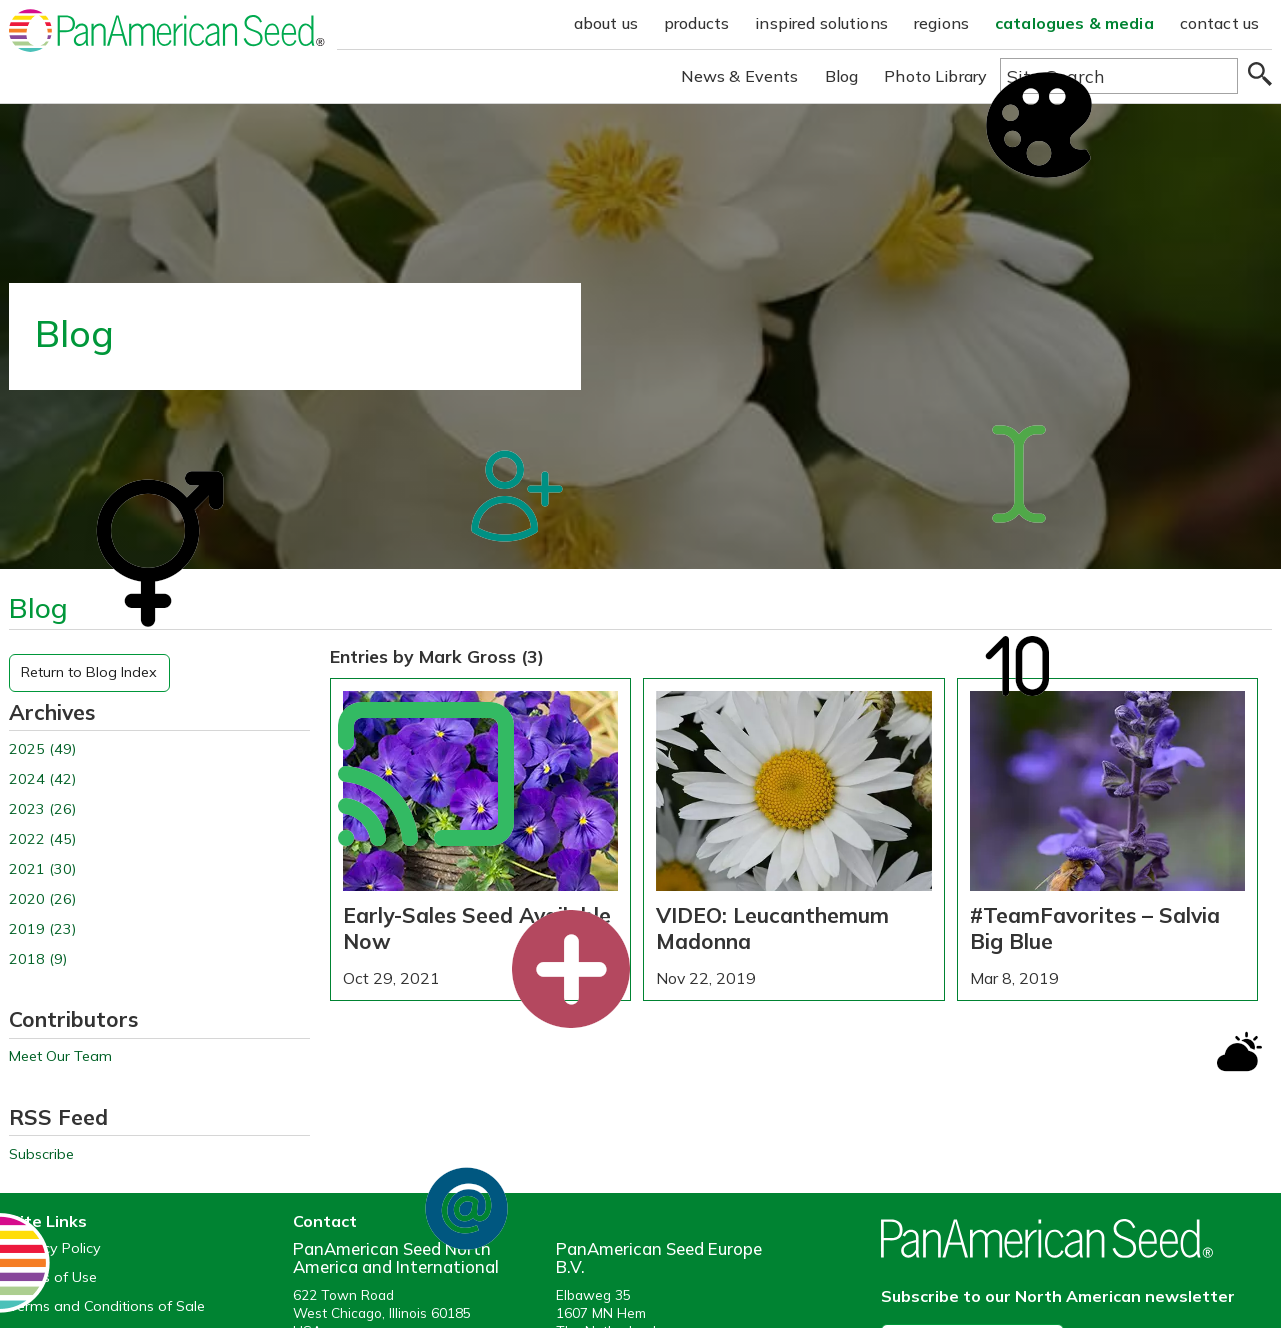 The width and height of the screenshot is (1281, 1328). What do you see at coordinates (466, 1208) in the screenshot?
I see `access email or contact options` at bounding box center [466, 1208].